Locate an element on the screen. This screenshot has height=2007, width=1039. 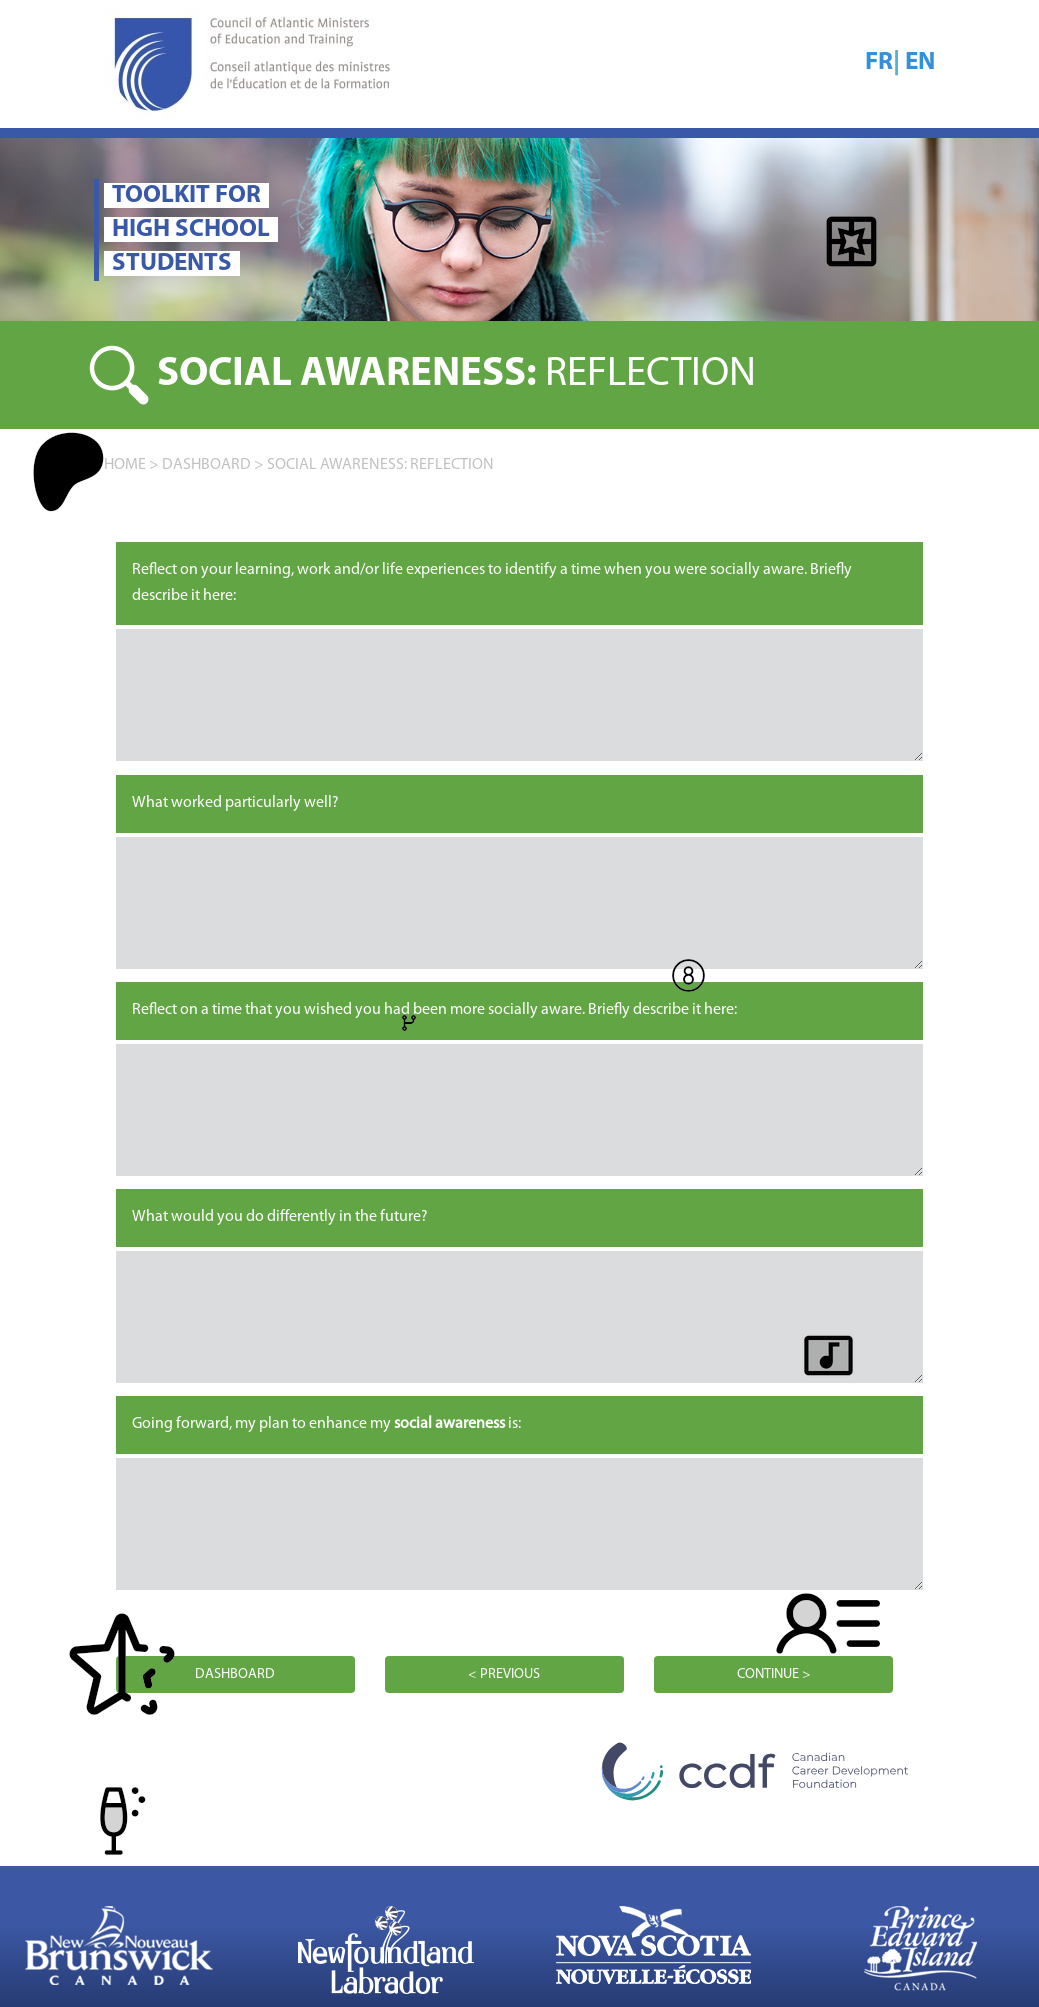
view repository branches is located at coordinates (409, 1023).